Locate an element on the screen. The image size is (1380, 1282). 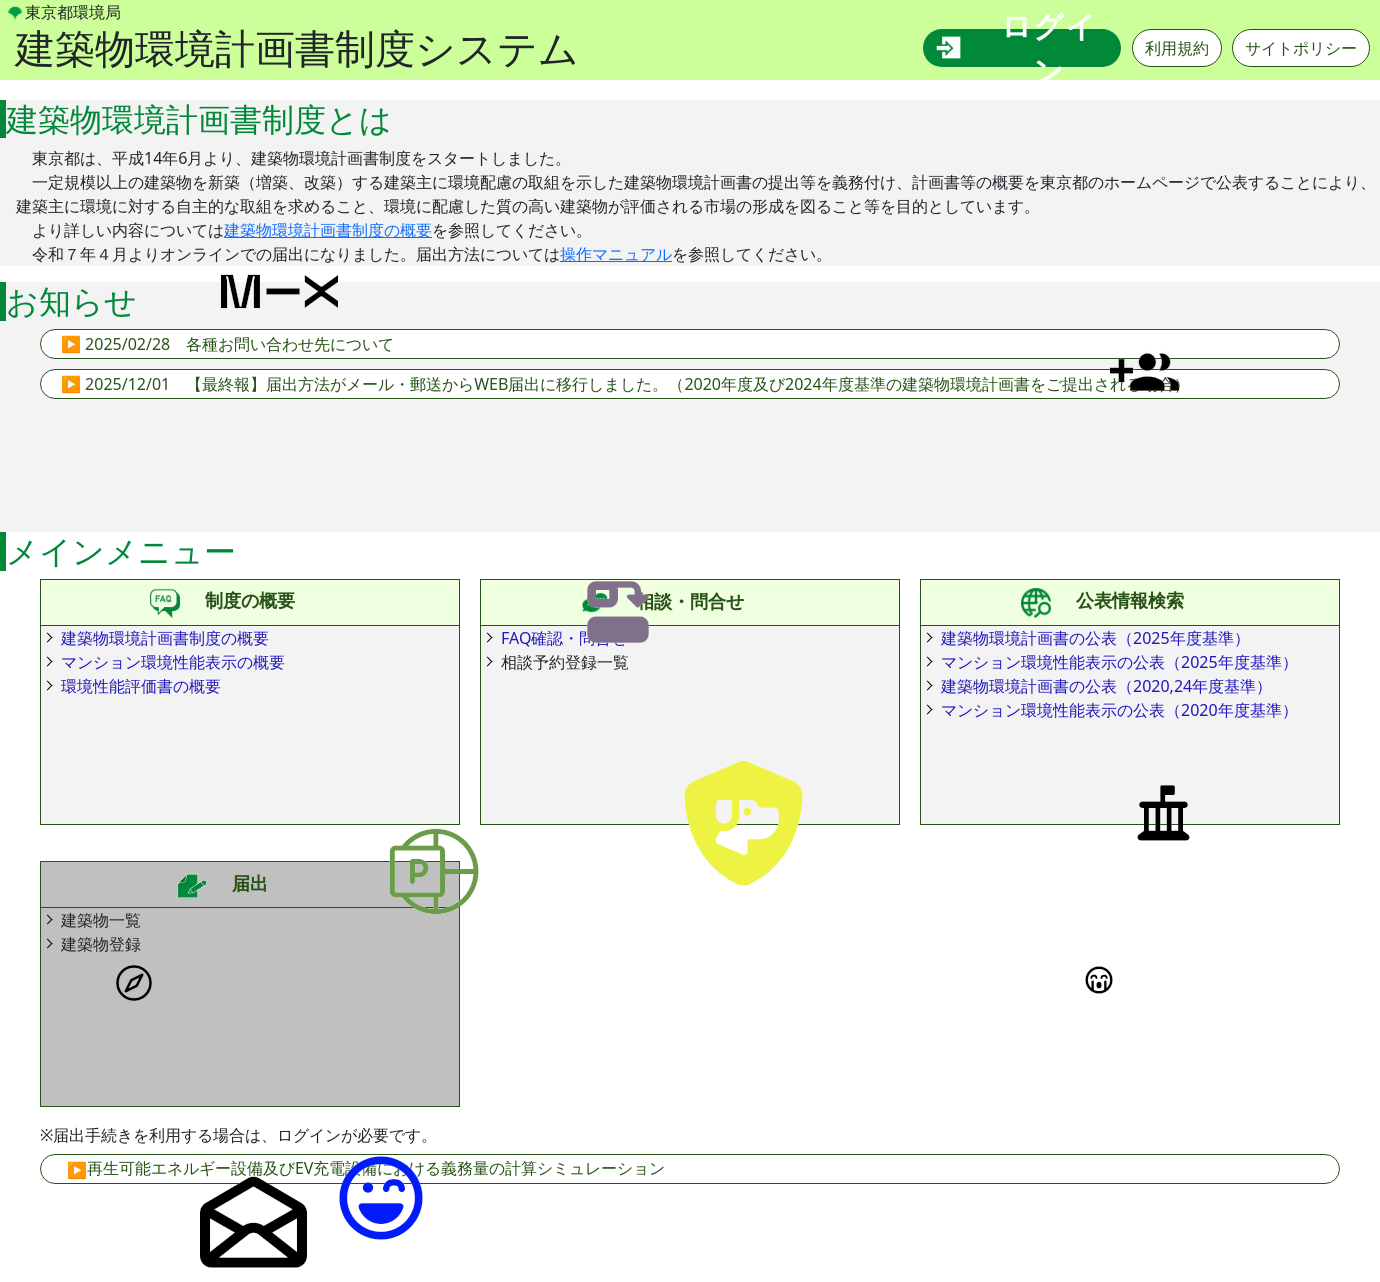
react with a crying emotion is located at coordinates (1099, 980).